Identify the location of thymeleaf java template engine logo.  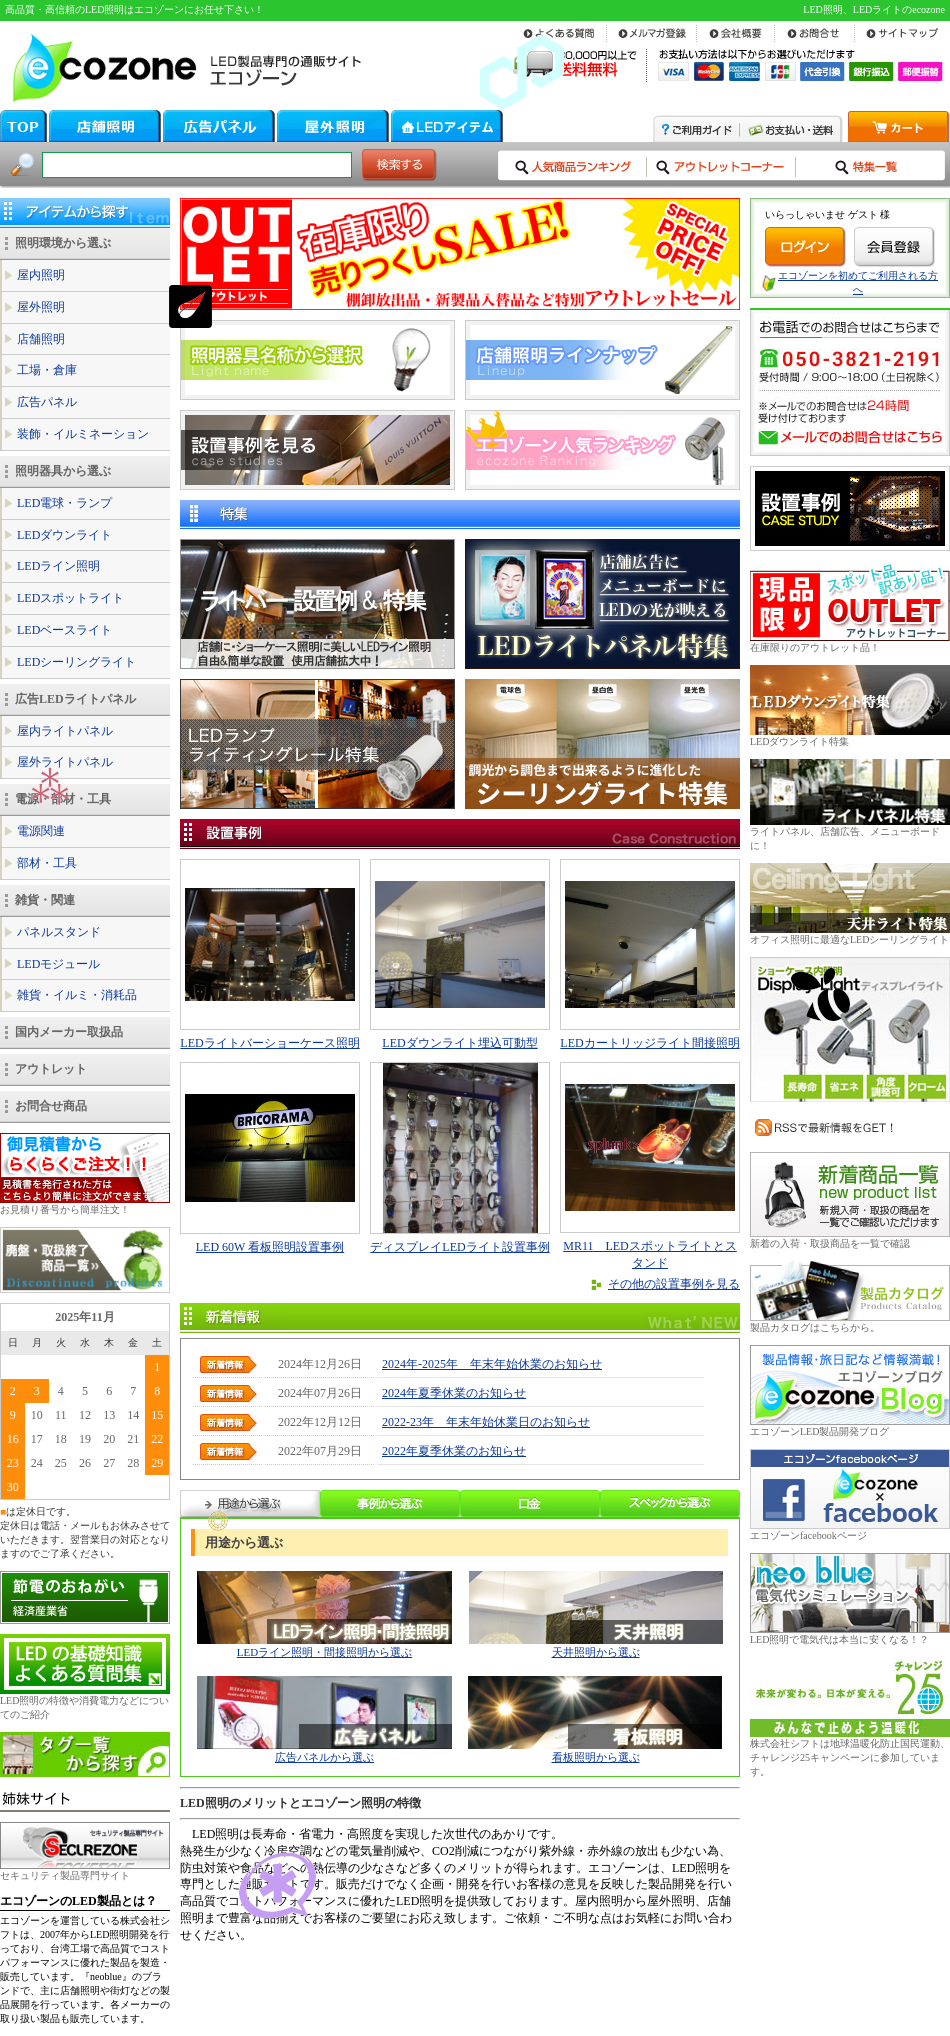
(190, 306).